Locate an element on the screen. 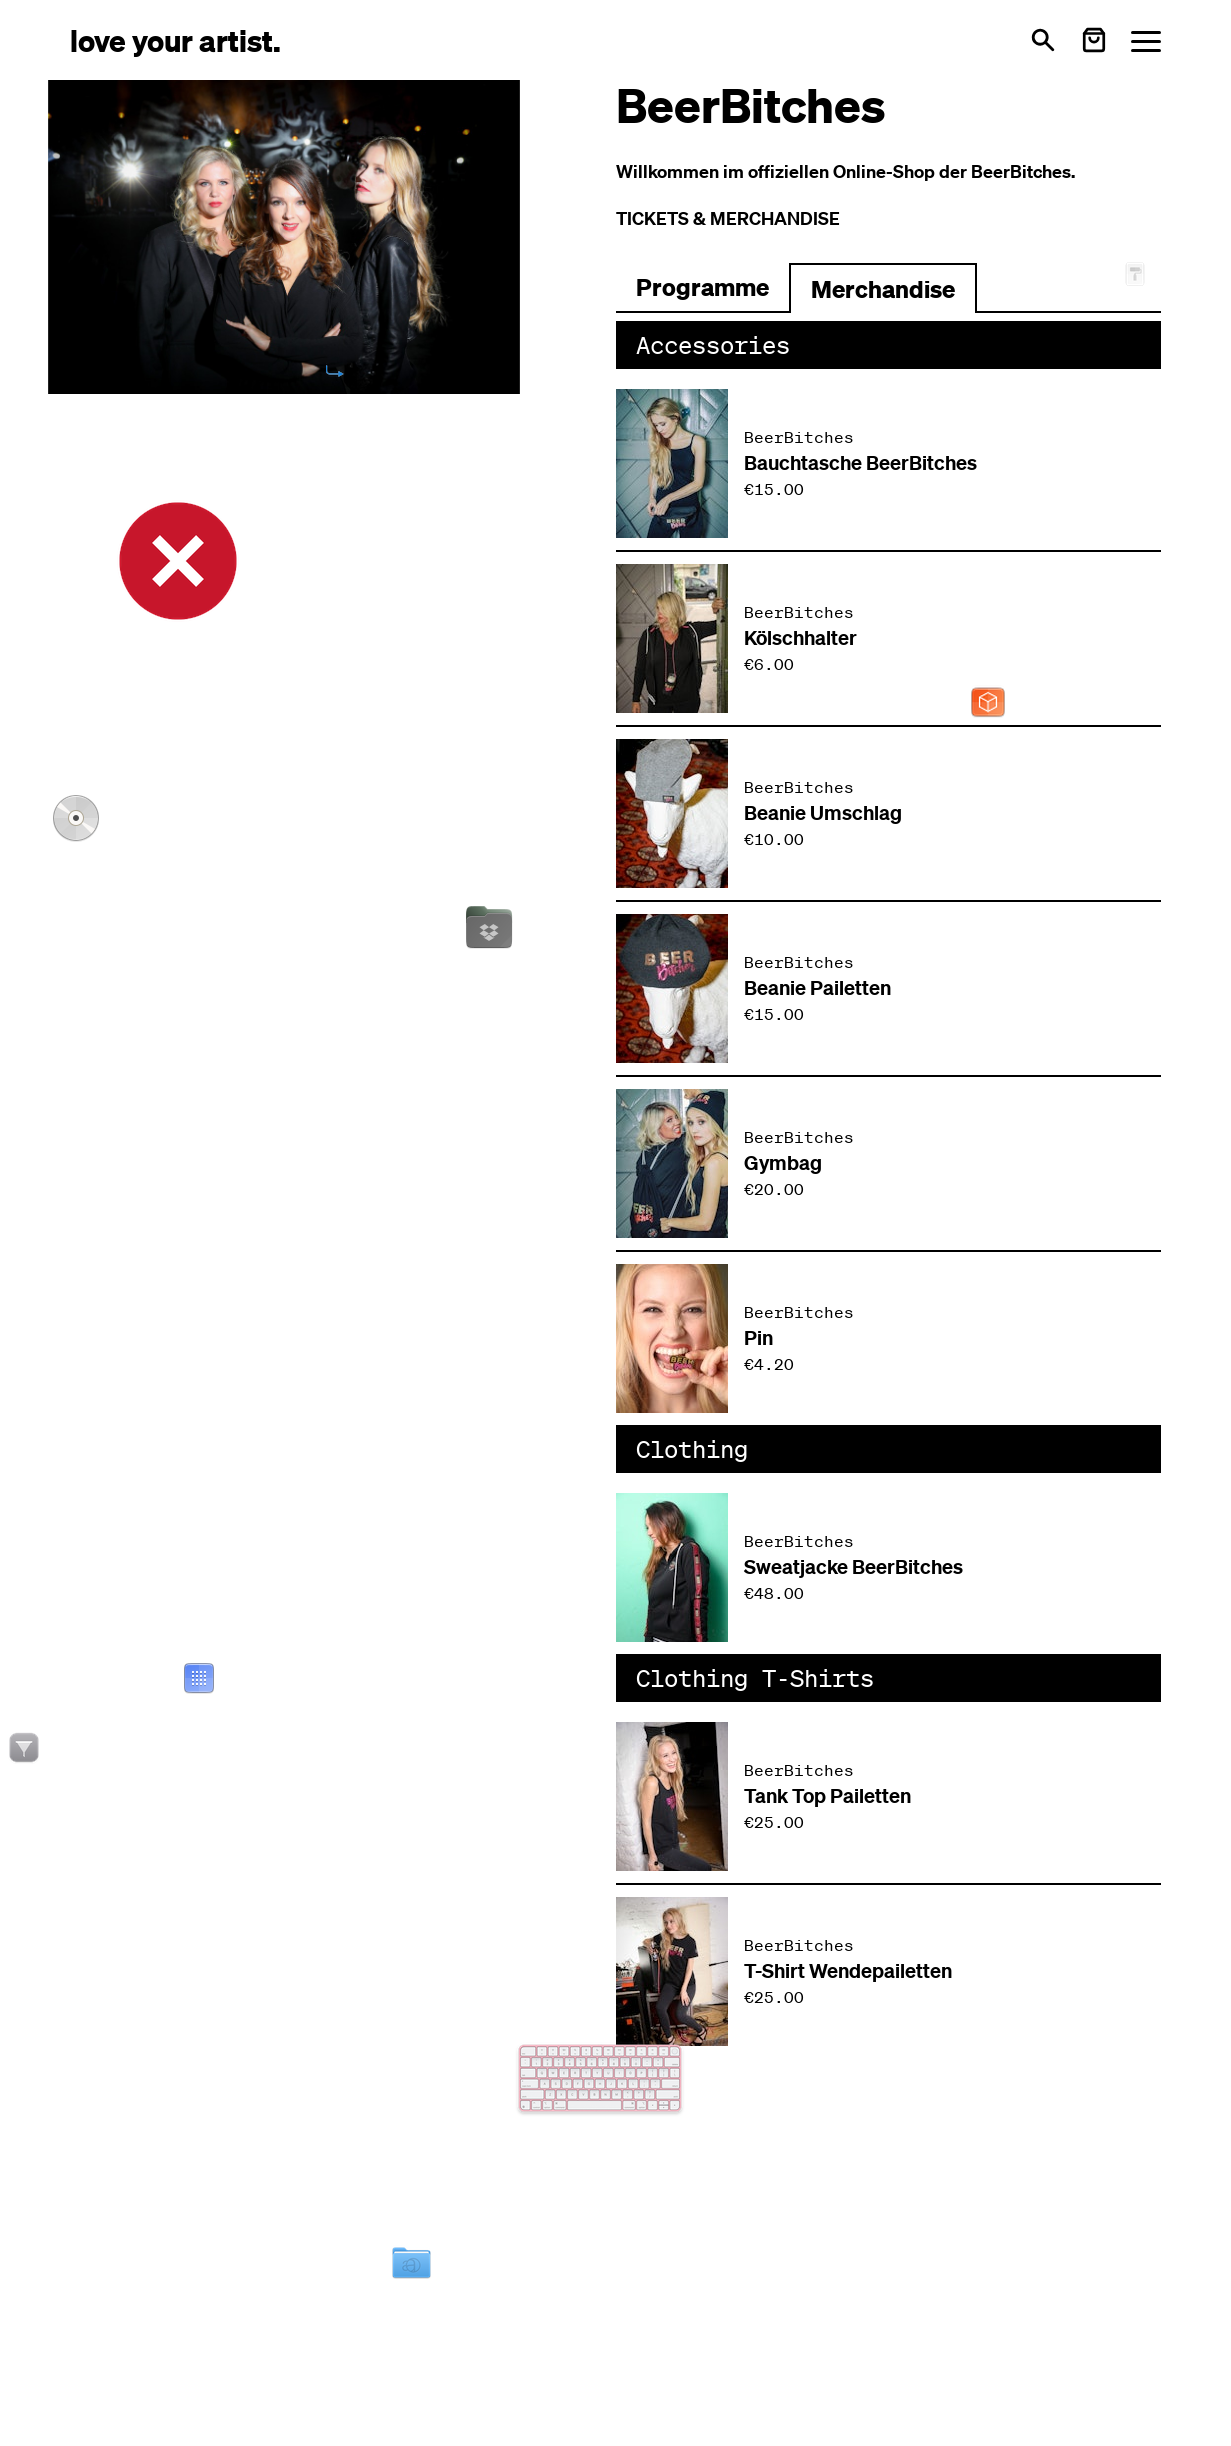  access display filter settings is located at coordinates (24, 1748).